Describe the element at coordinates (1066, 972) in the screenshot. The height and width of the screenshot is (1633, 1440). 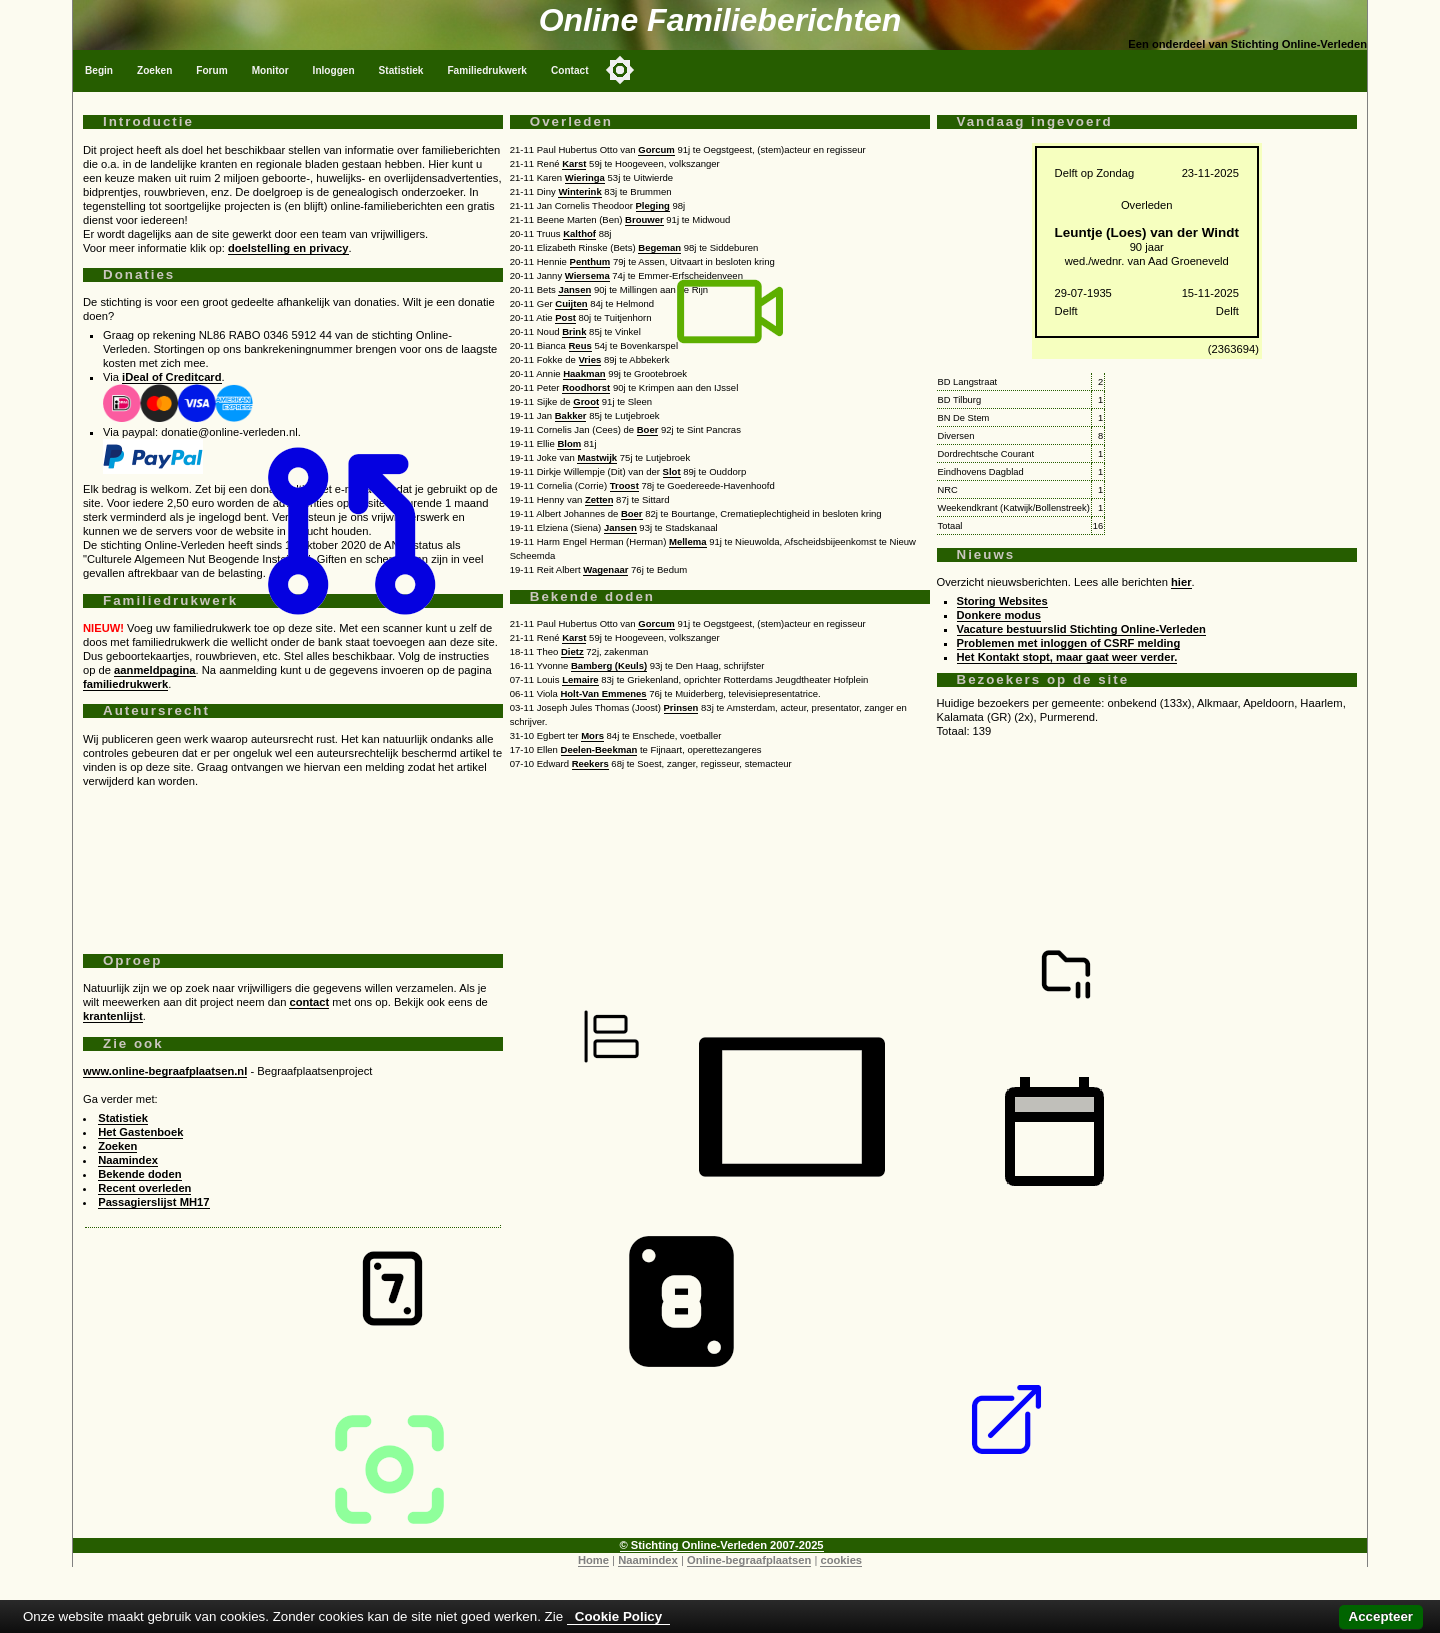
I see `pause folder sync or backup` at that location.